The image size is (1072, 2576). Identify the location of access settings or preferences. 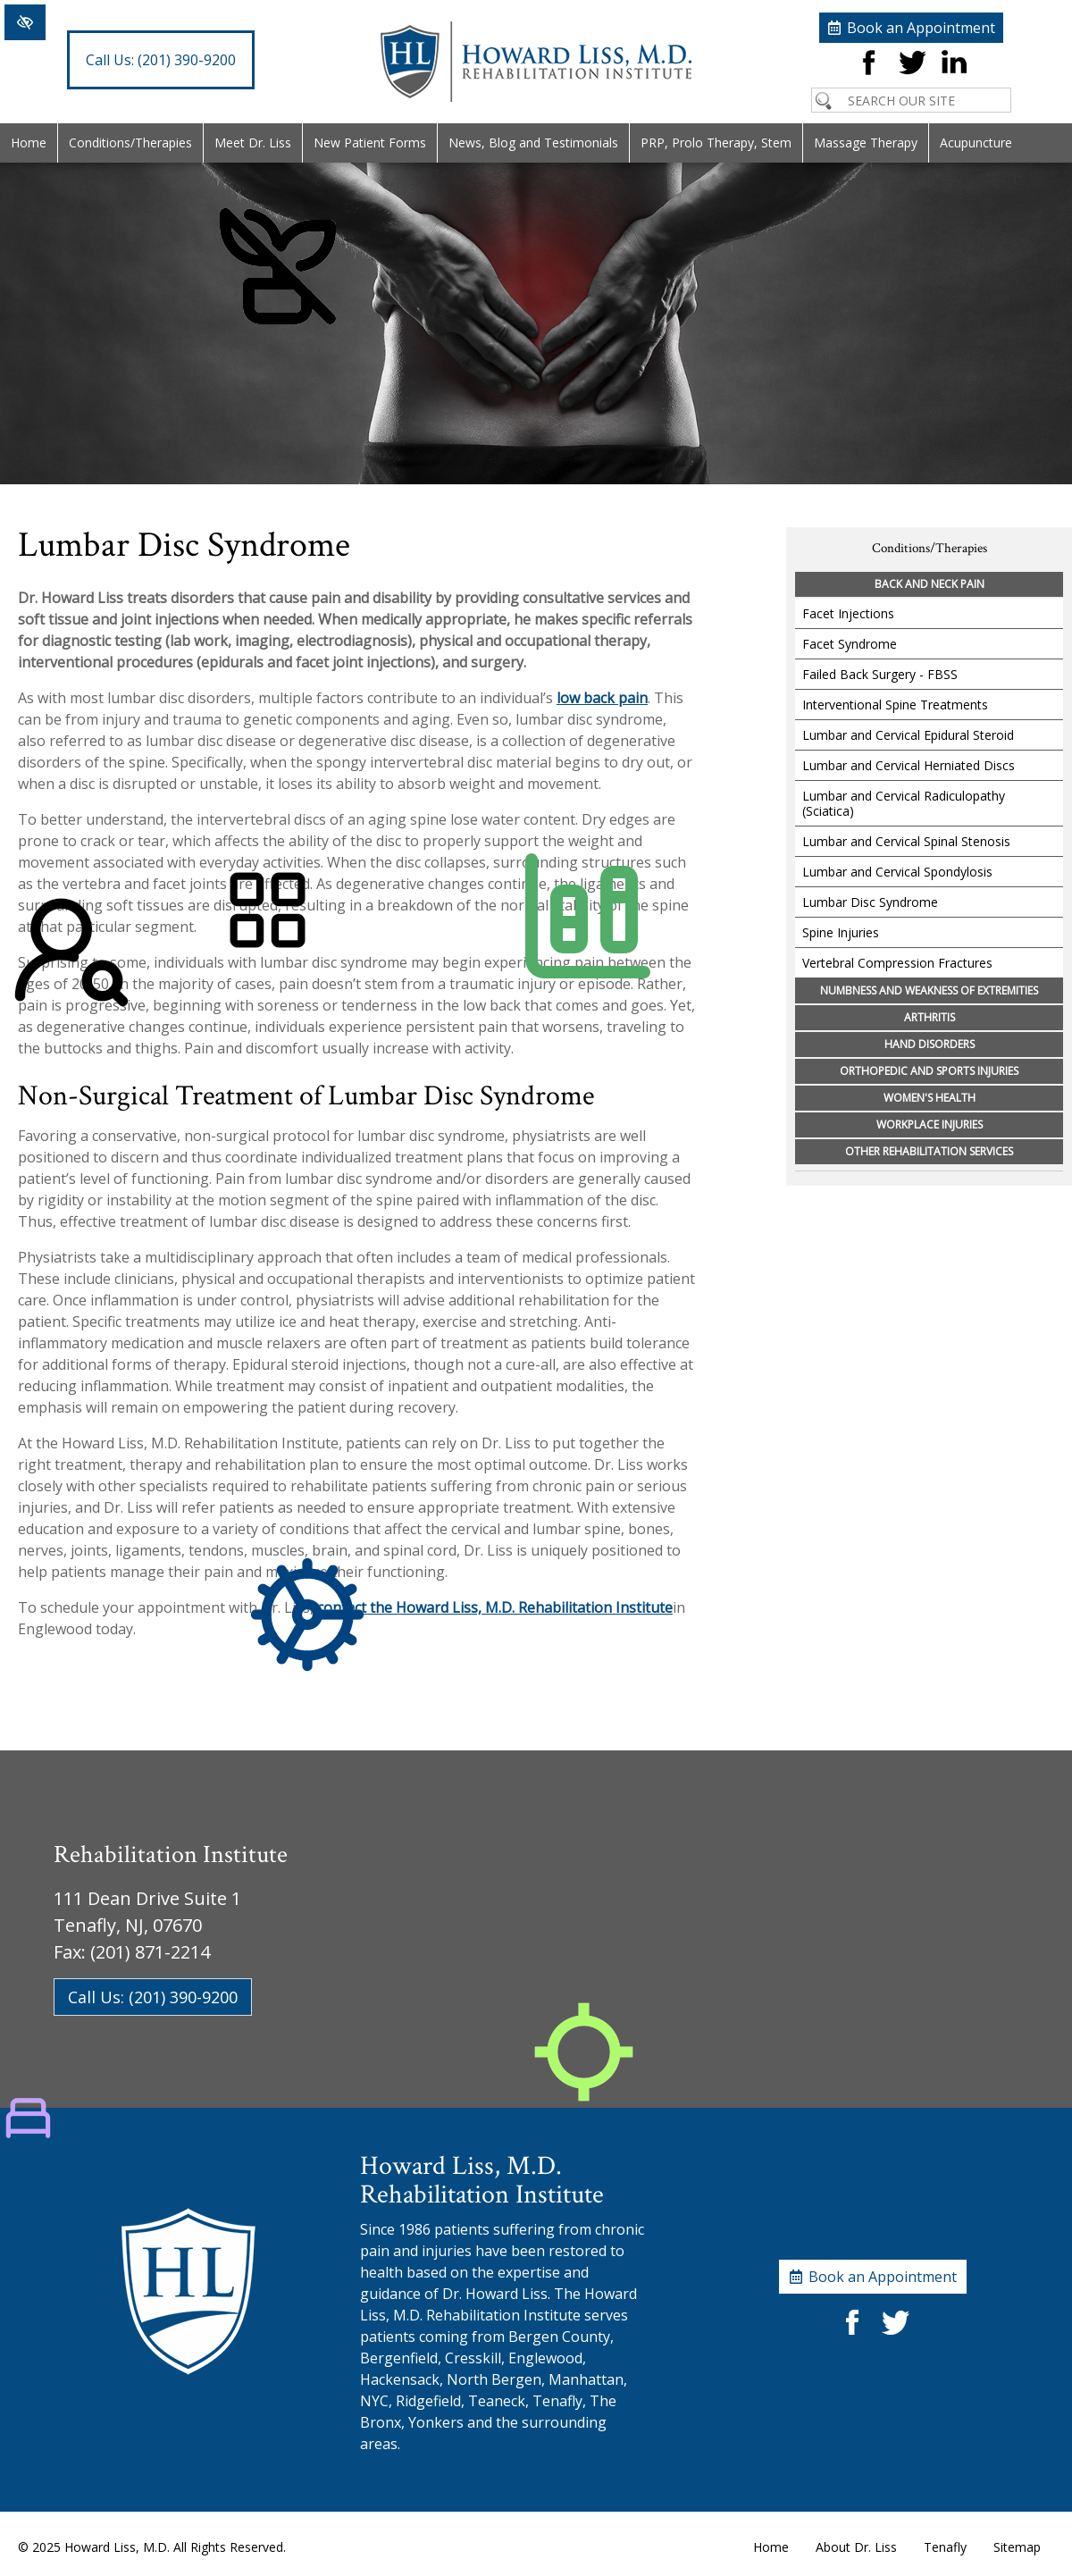
(307, 1615).